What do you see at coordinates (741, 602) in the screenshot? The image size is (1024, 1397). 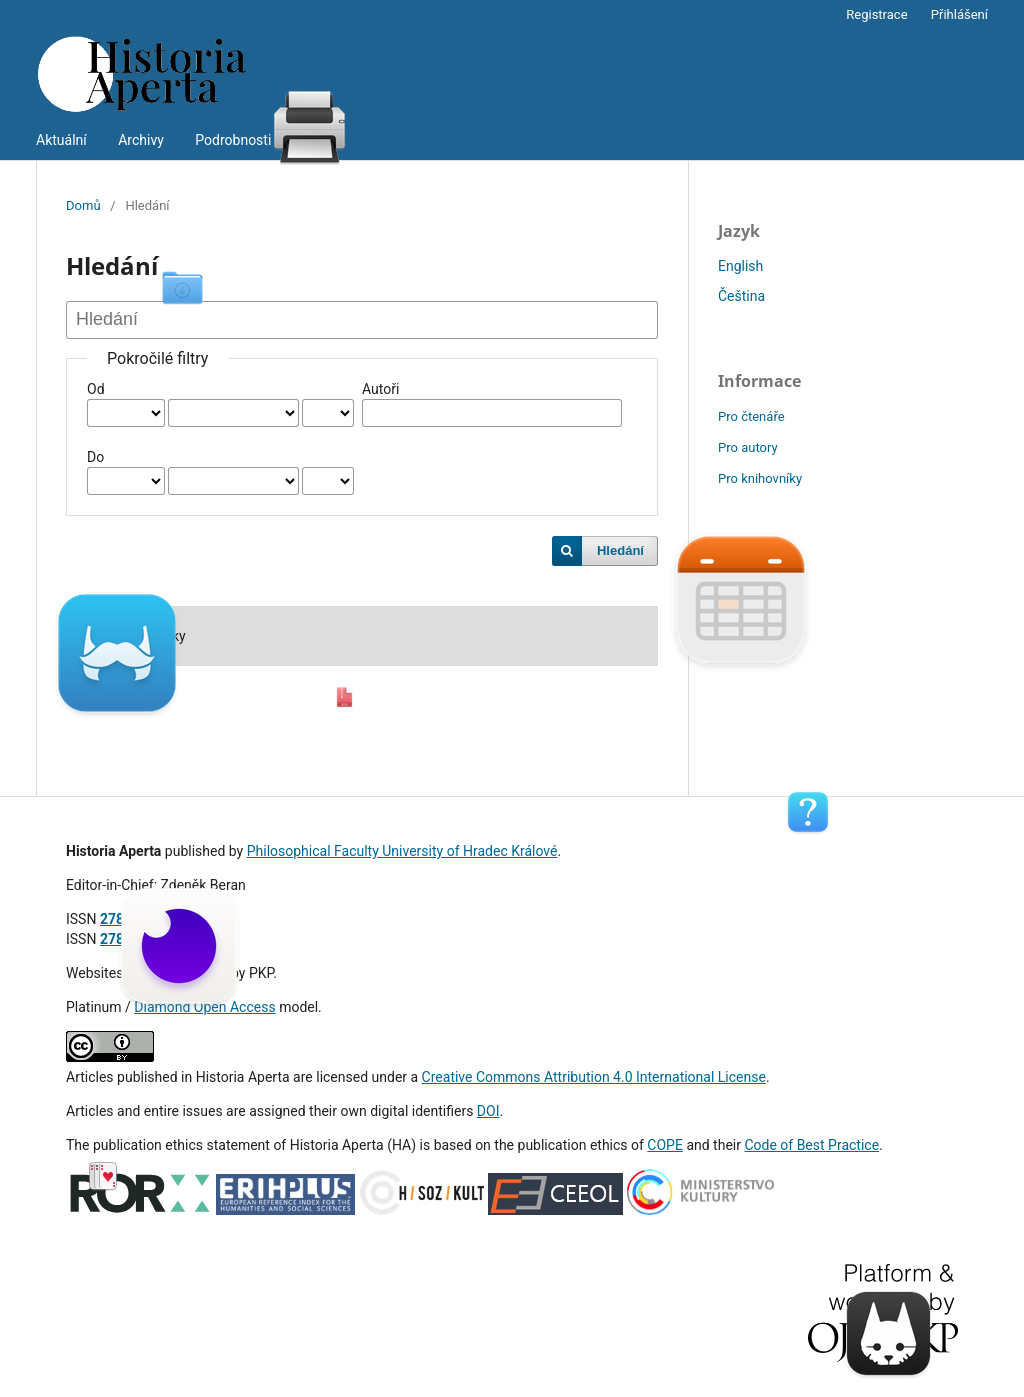 I see `open calendar and tasks preferences` at bounding box center [741, 602].